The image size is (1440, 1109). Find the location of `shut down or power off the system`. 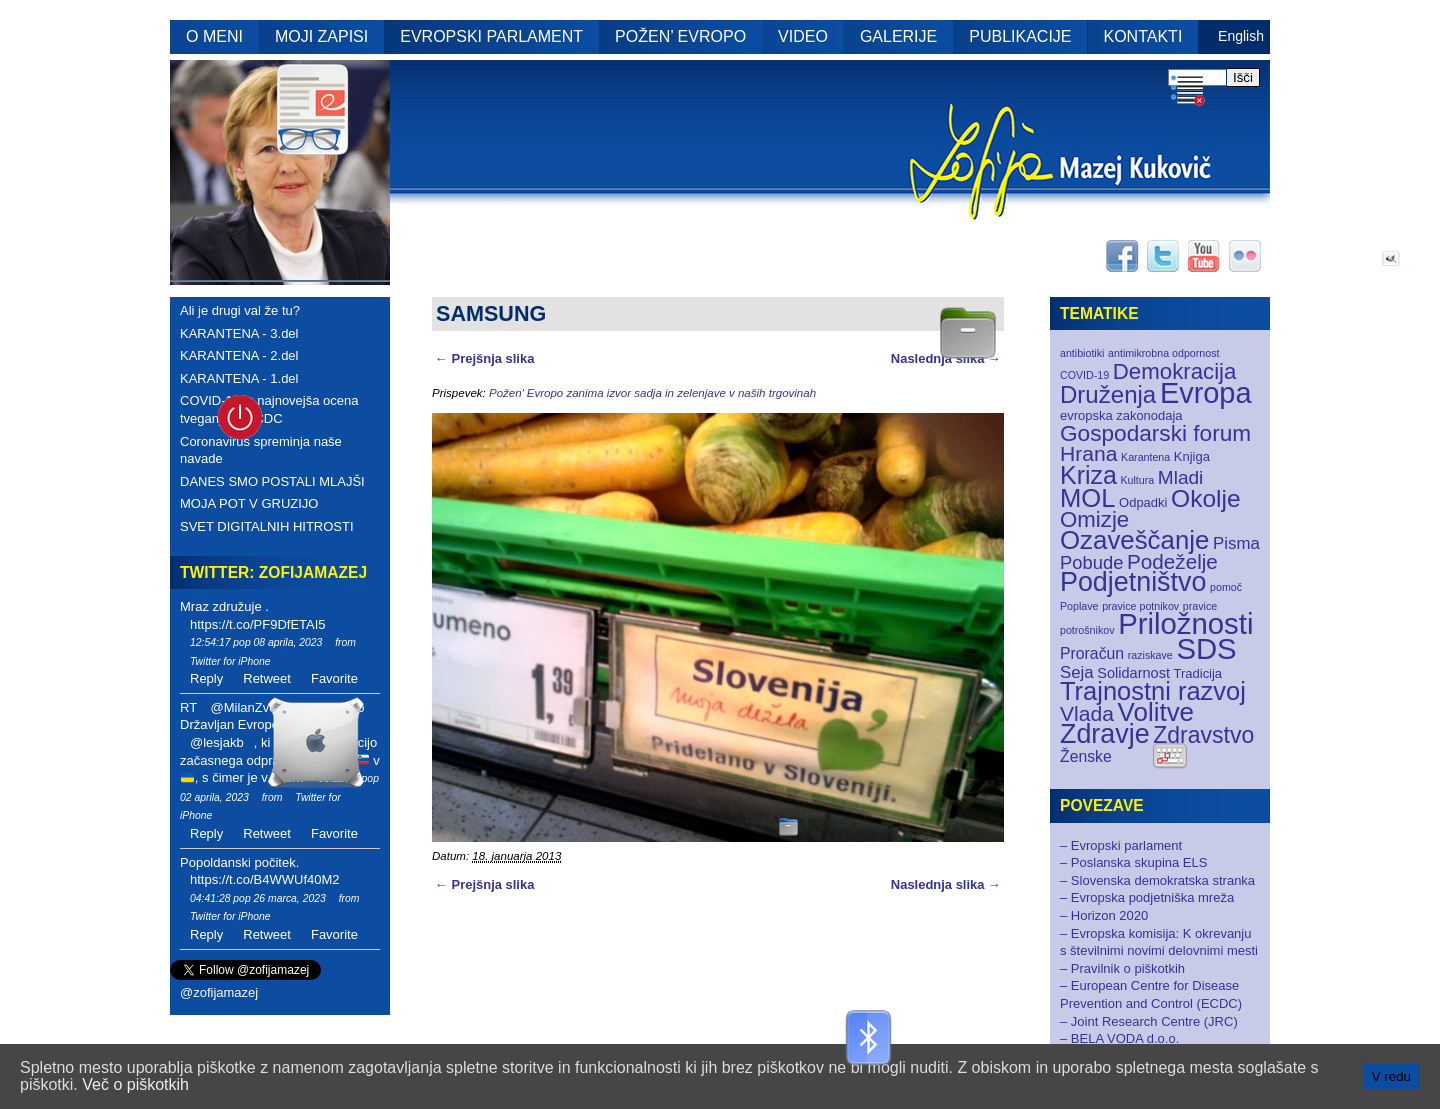

shut down or power off the system is located at coordinates (241, 418).